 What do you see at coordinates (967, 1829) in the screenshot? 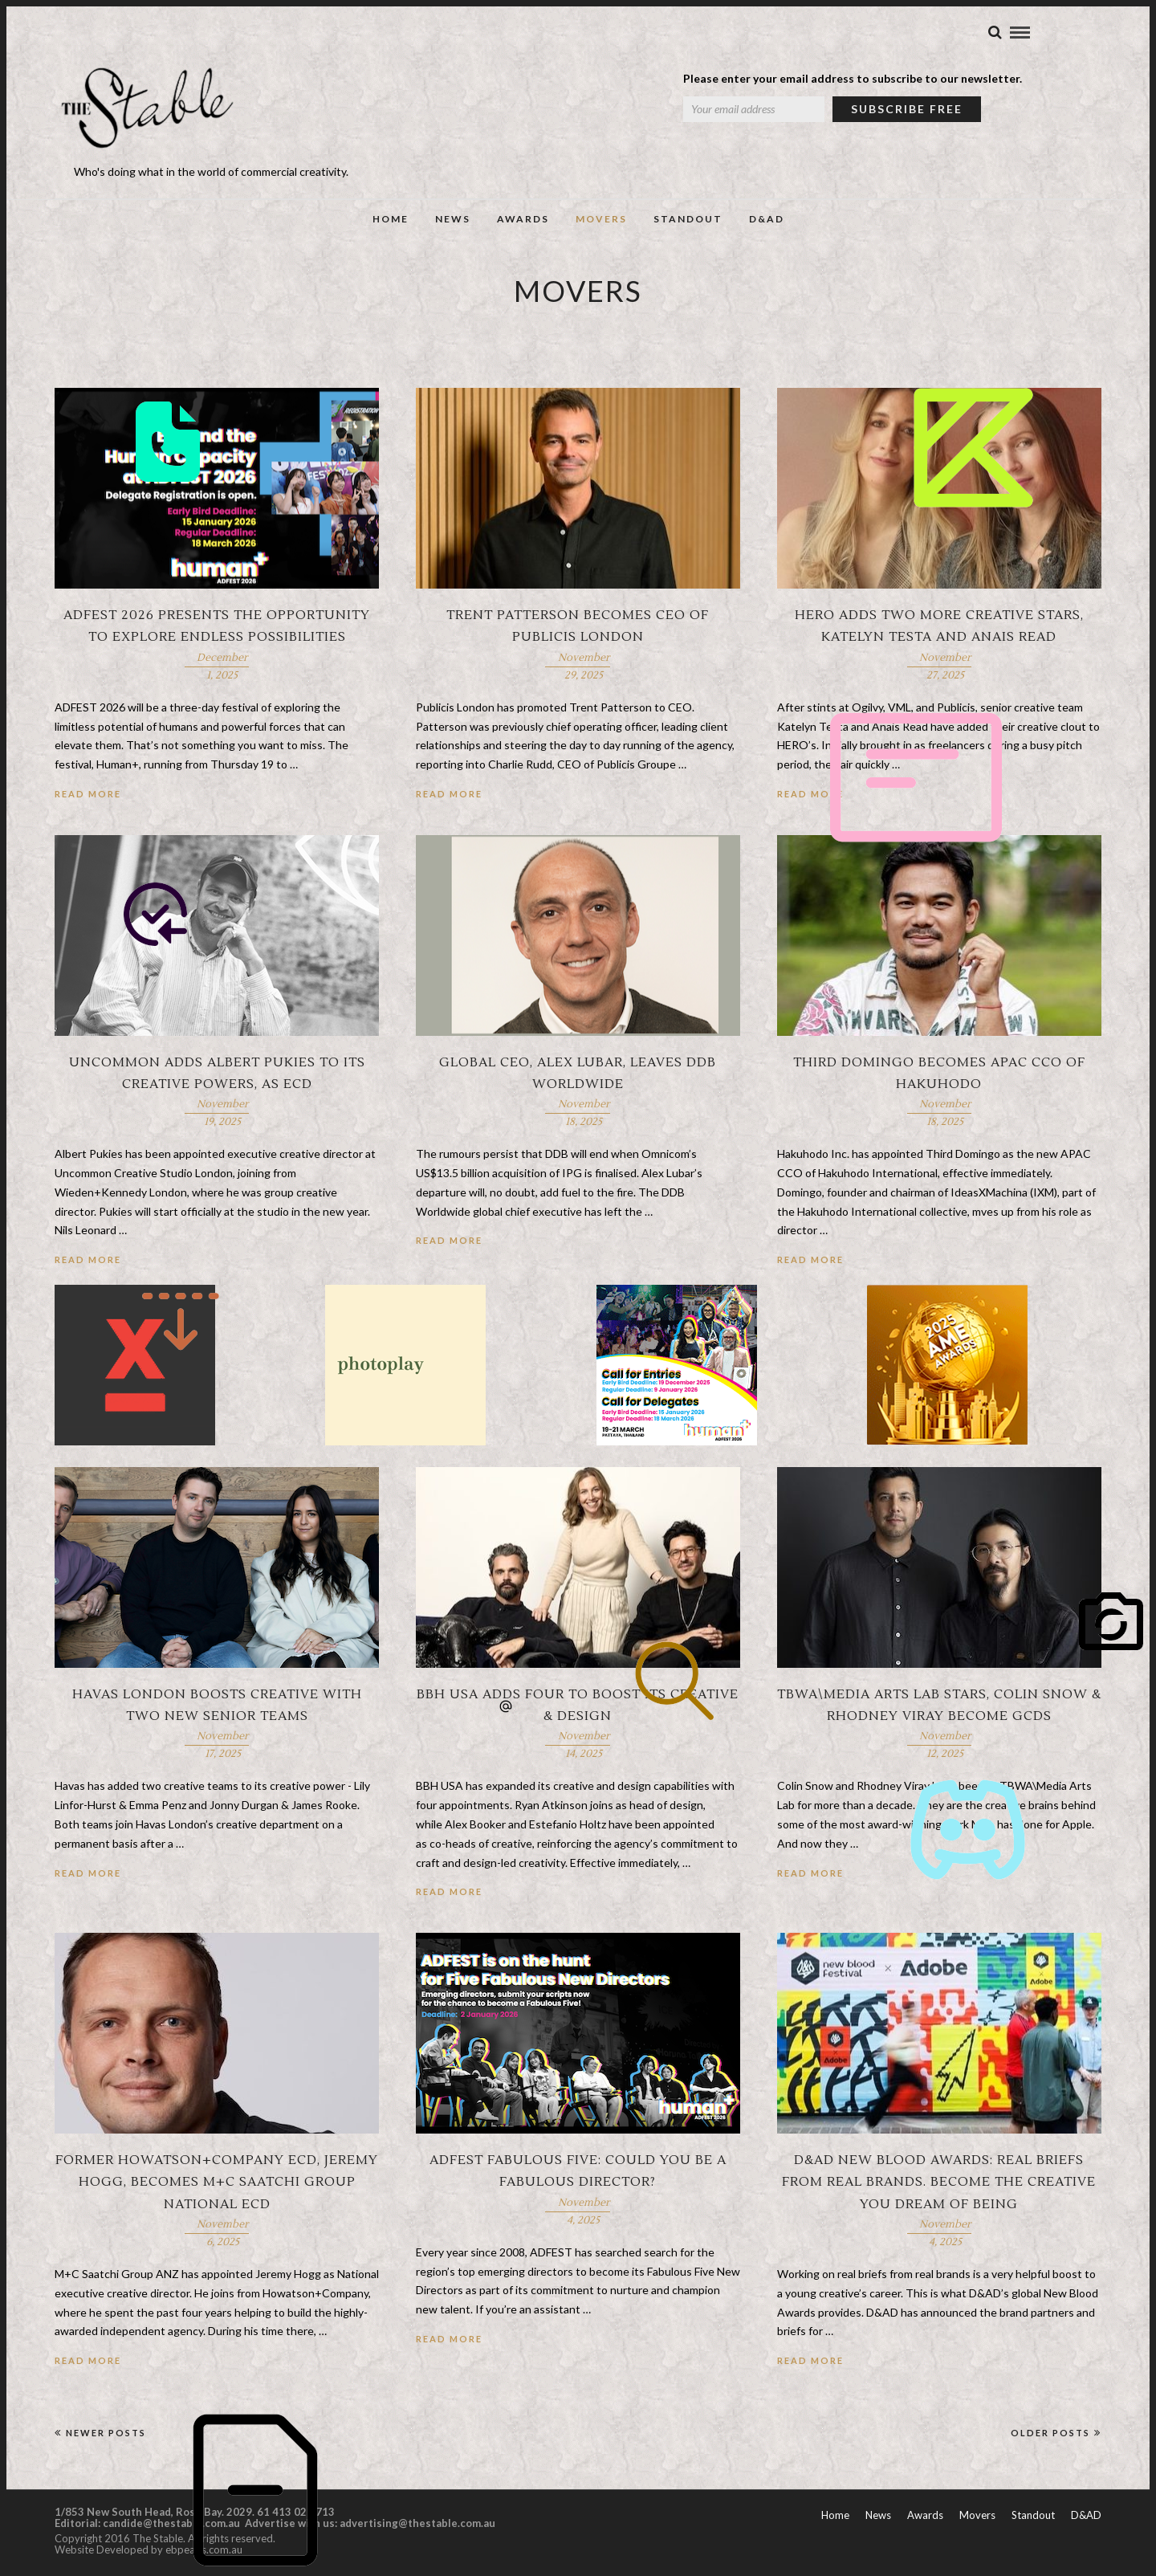
I see `open Discord` at bounding box center [967, 1829].